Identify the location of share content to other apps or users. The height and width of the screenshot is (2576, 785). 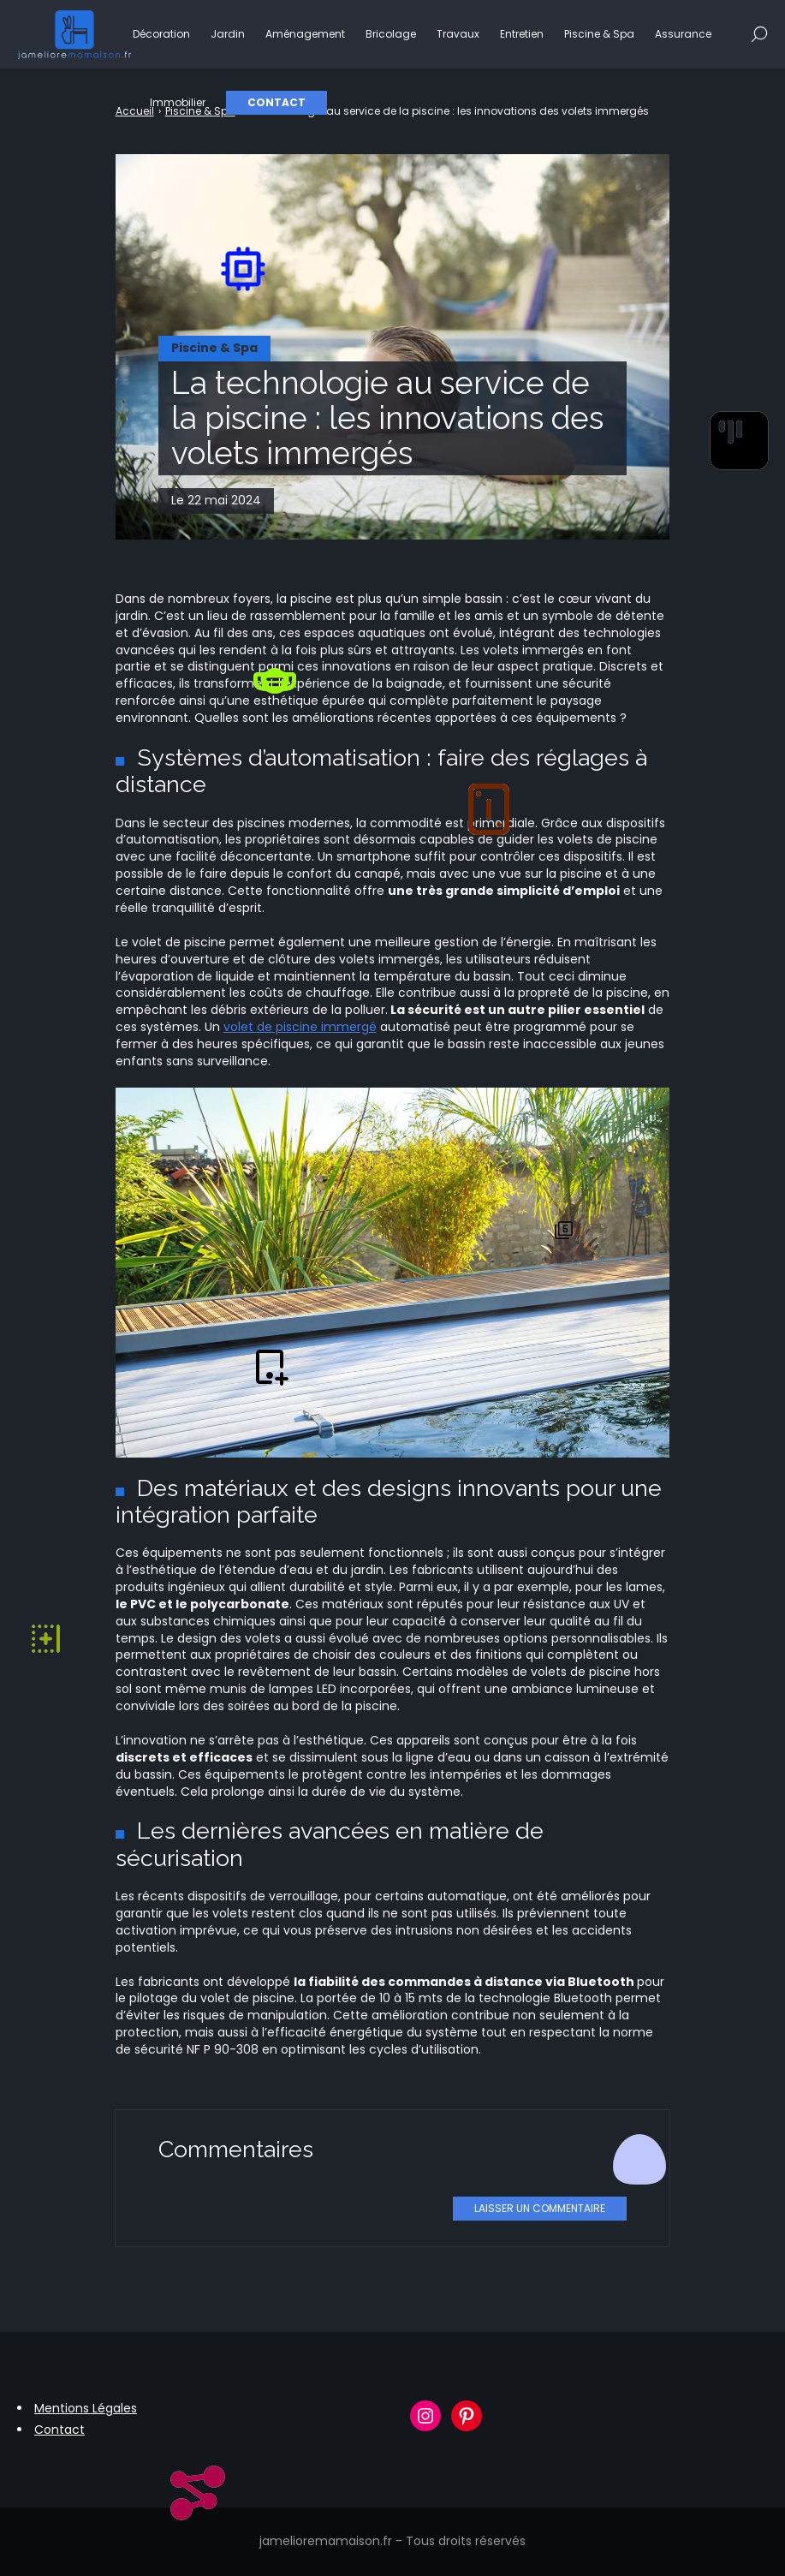
(198, 2493).